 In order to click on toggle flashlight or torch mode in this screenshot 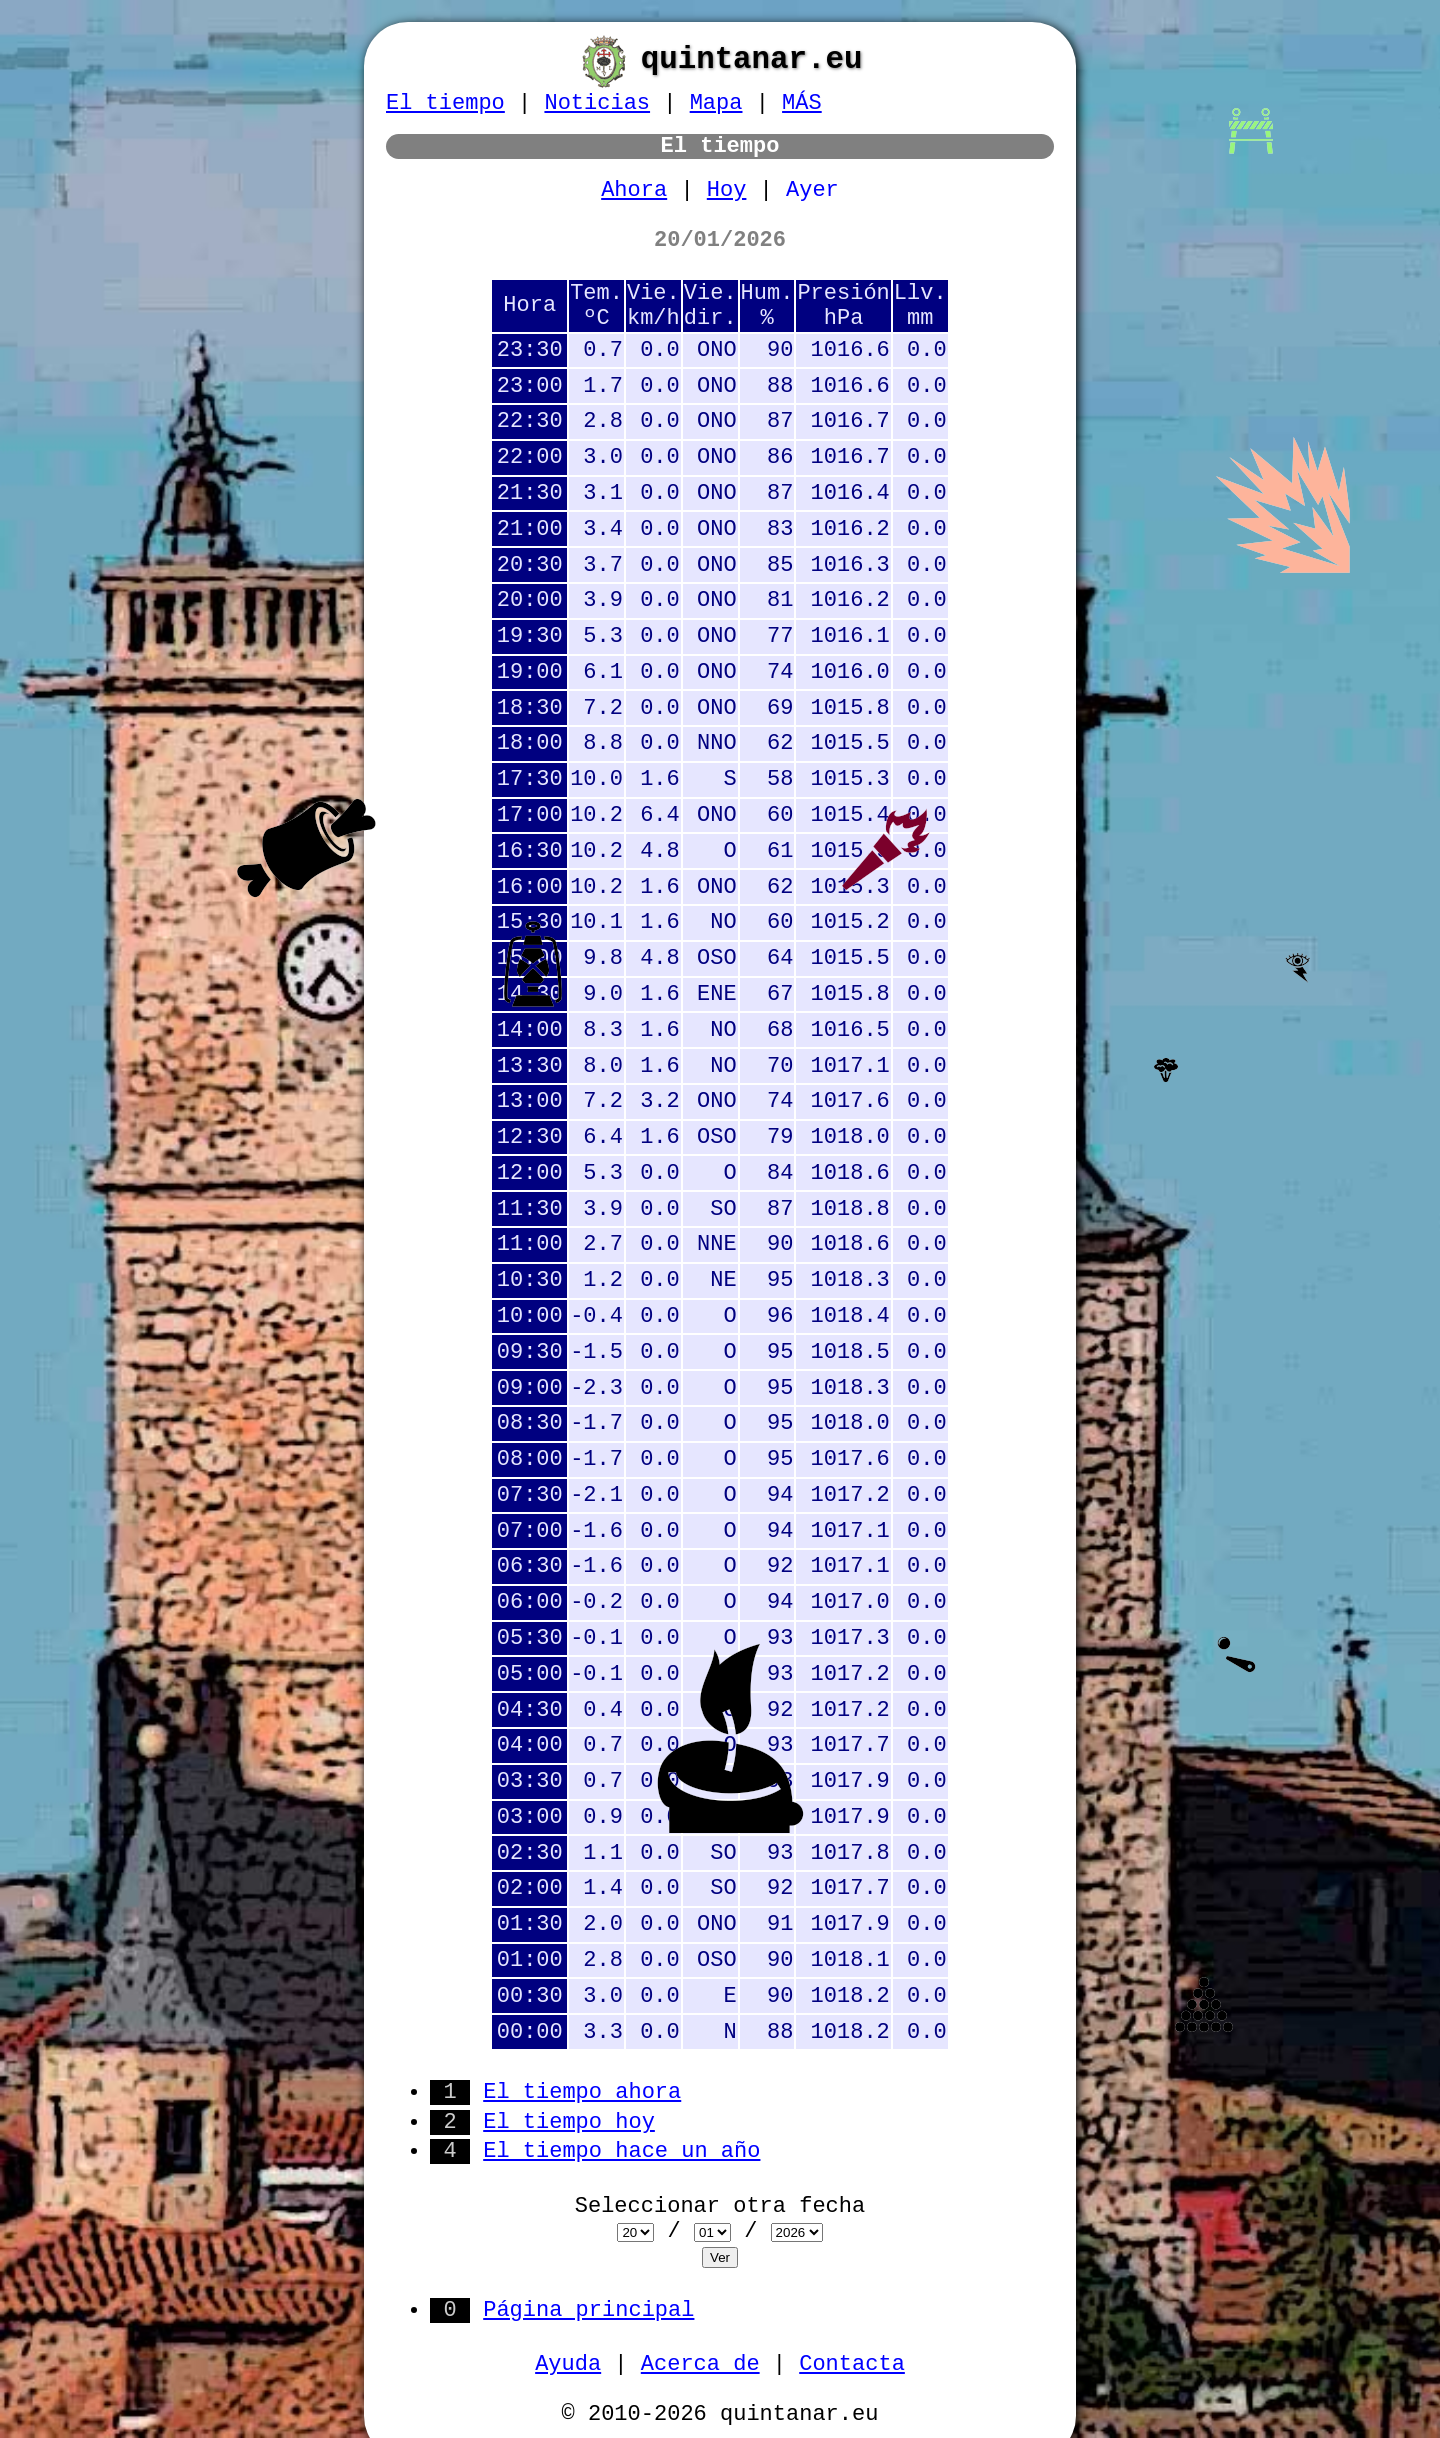, I will do `click(885, 846)`.